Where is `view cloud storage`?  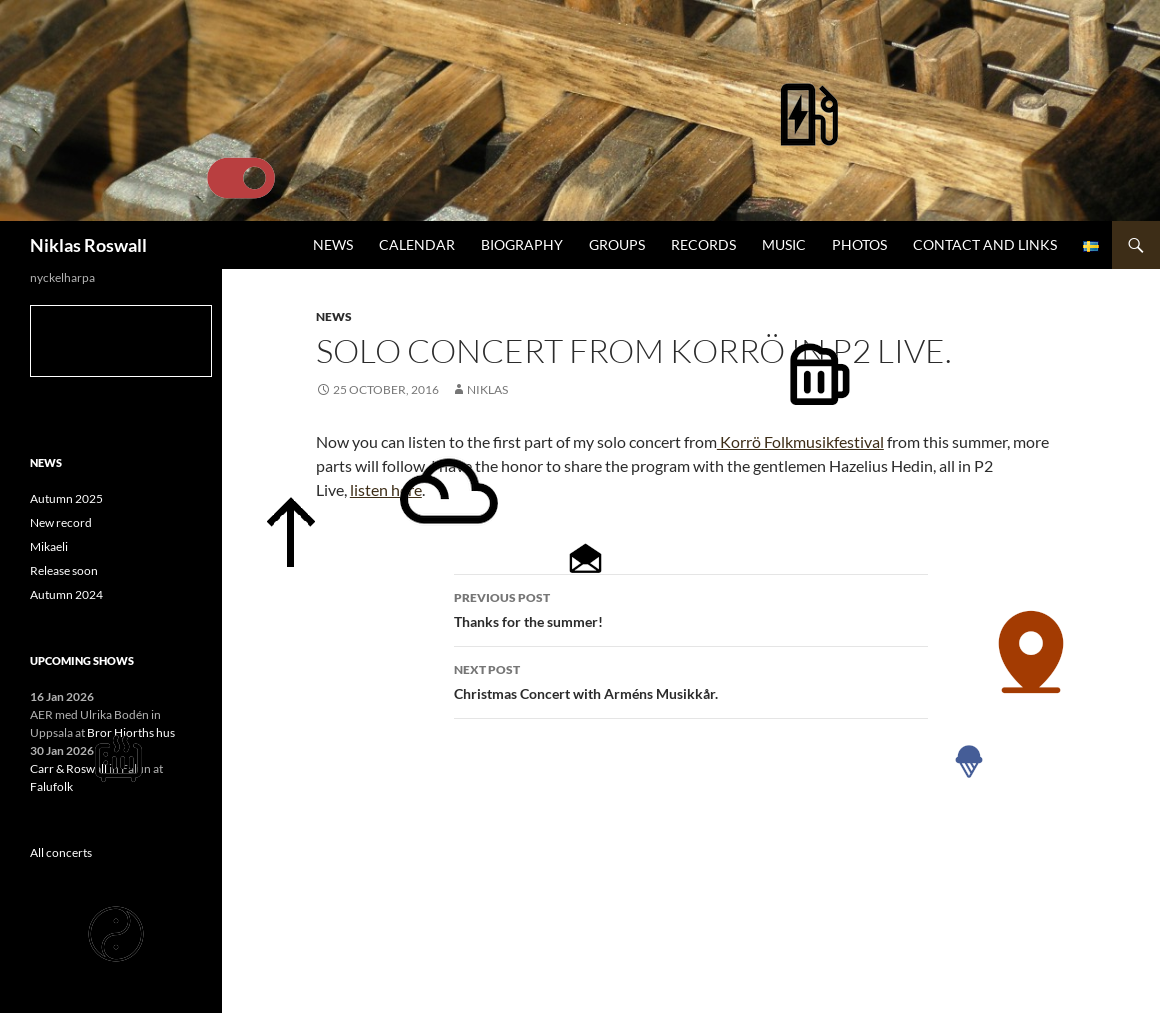
view cloud storage is located at coordinates (449, 491).